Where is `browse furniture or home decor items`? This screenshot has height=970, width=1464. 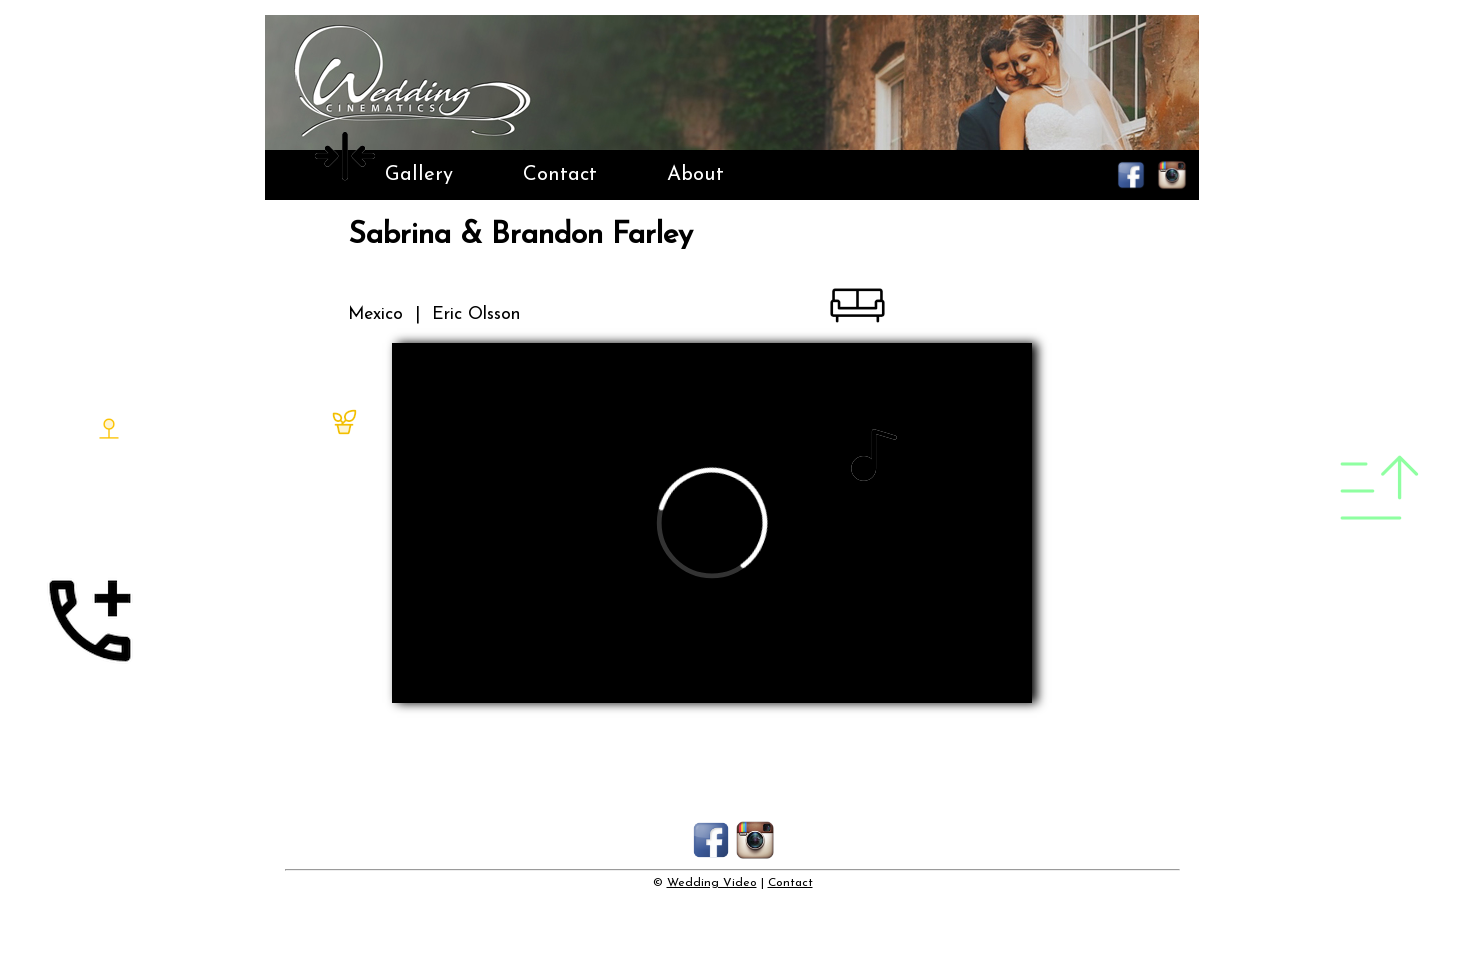
browse furniture or home decor items is located at coordinates (857, 304).